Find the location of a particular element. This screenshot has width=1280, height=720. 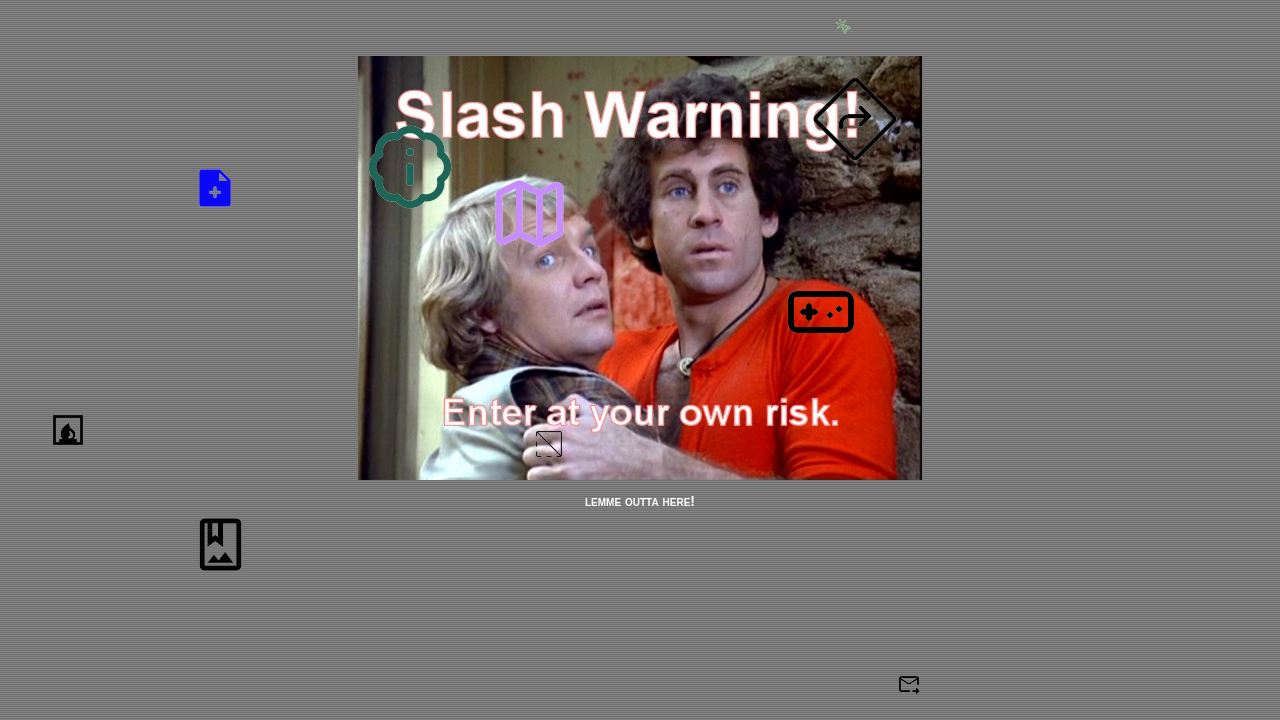

access gaming features or settings is located at coordinates (821, 312).